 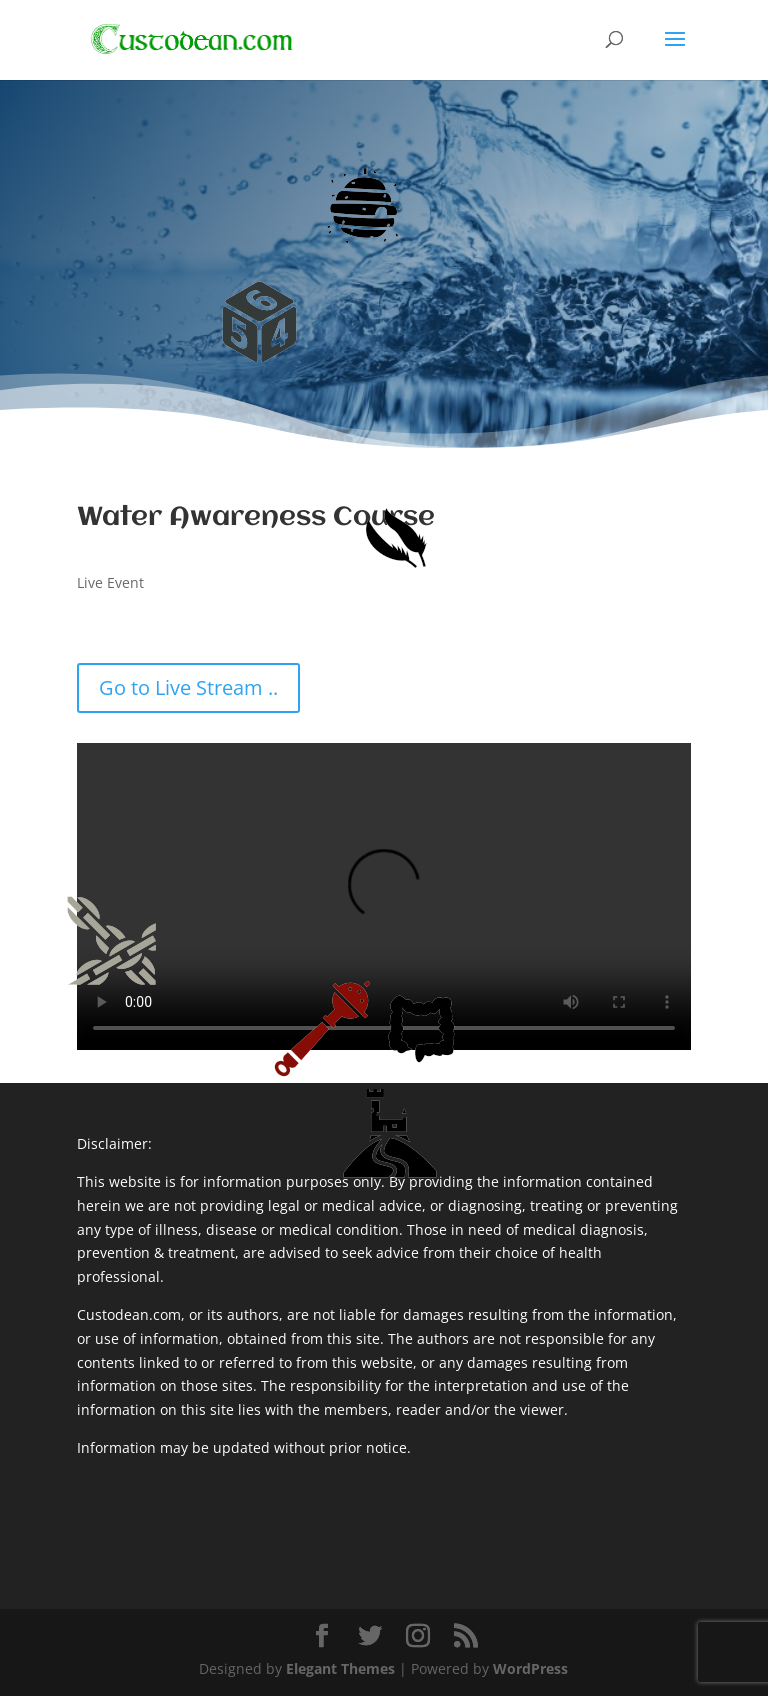 I want to click on indicates digestive or gastrointestinal health tracking, so click(x=420, y=1028).